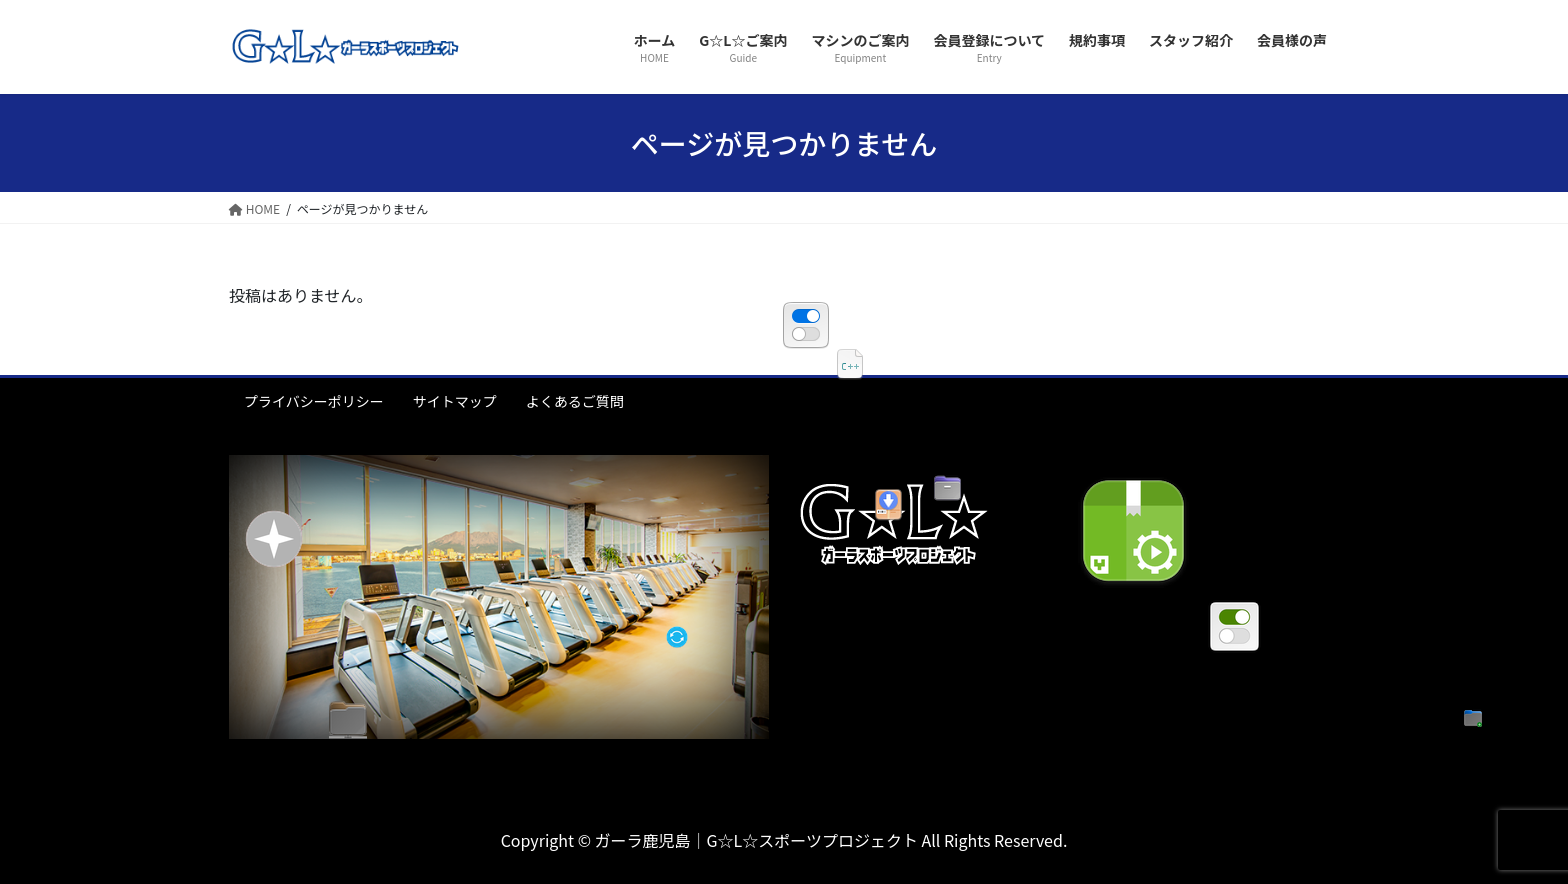 The height and width of the screenshot is (884, 1568). What do you see at coordinates (1234, 626) in the screenshot?
I see `open gnome tweaks to customize desktop settings` at bounding box center [1234, 626].